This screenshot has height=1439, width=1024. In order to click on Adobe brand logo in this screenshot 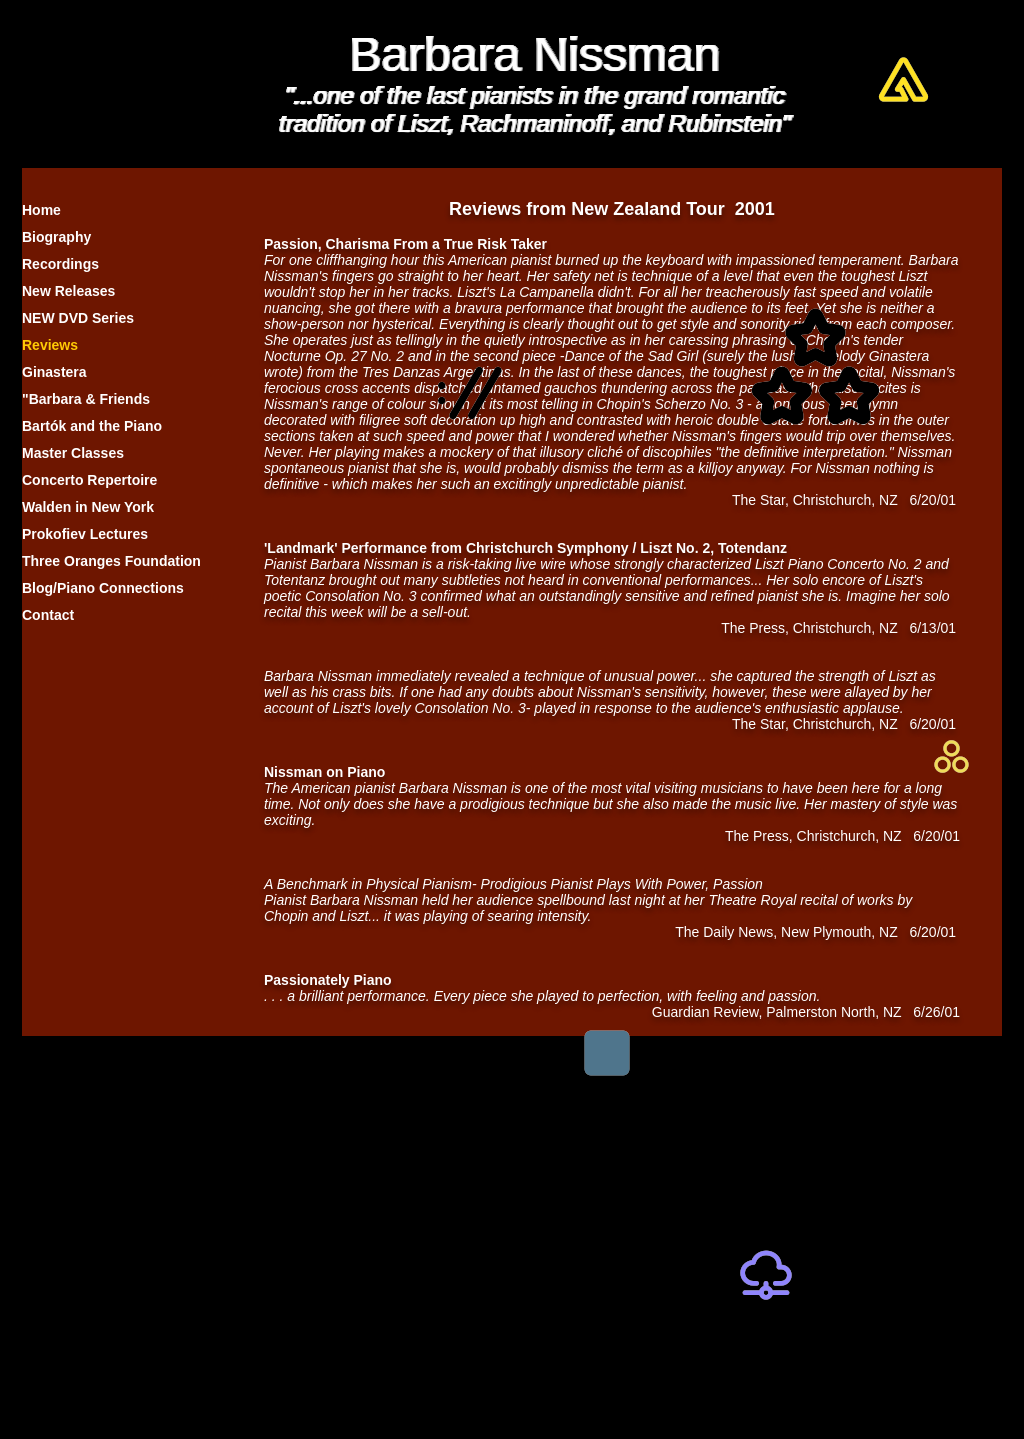, I will do `click(903, 79)`.